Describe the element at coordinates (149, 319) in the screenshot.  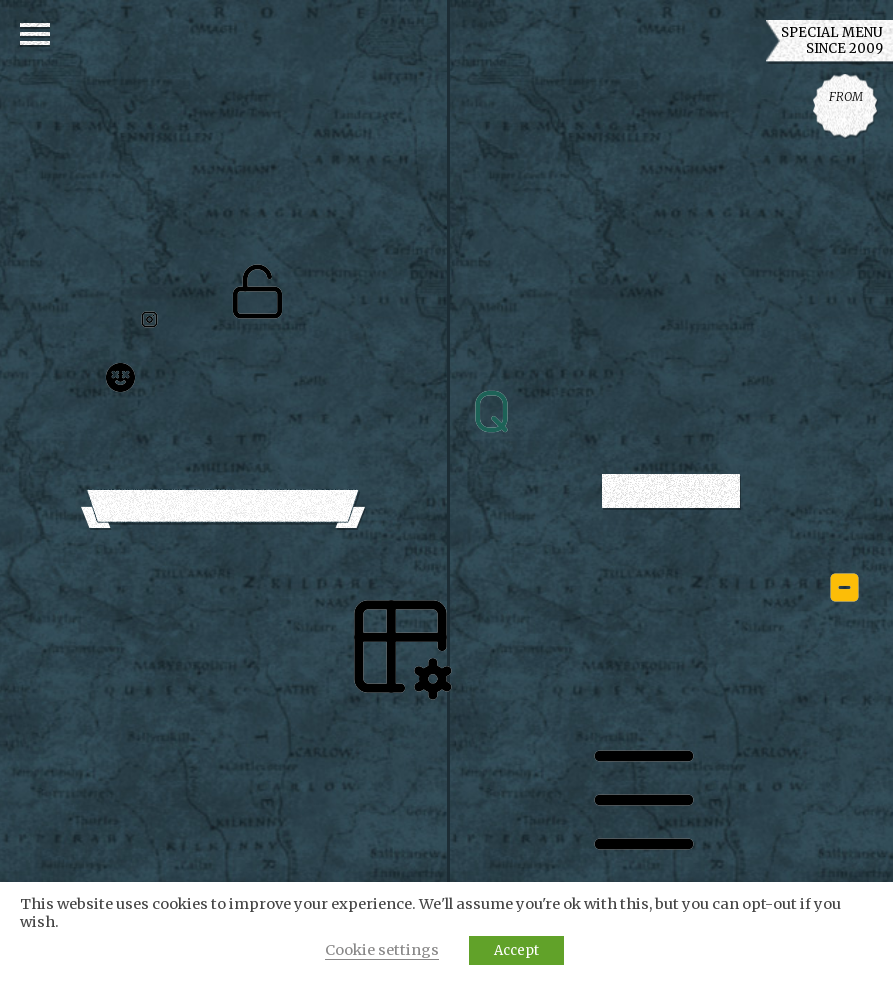
I see `open Instagram app` at that location.